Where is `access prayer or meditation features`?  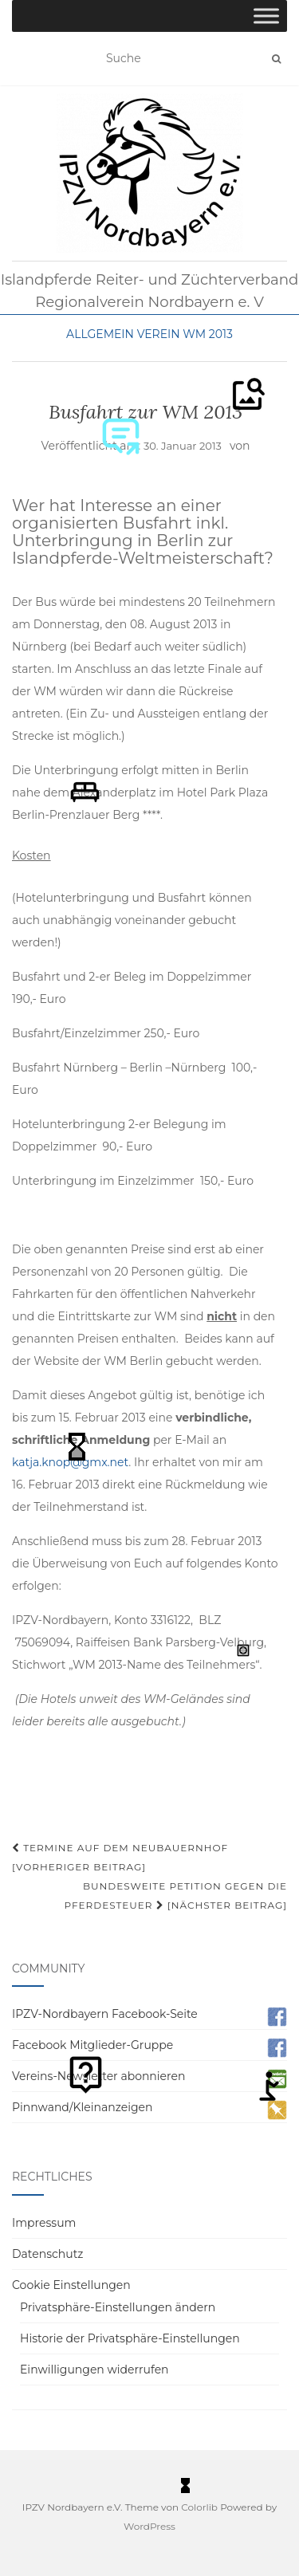
access prayer or meditation features is located at coordinates (269, 2086).